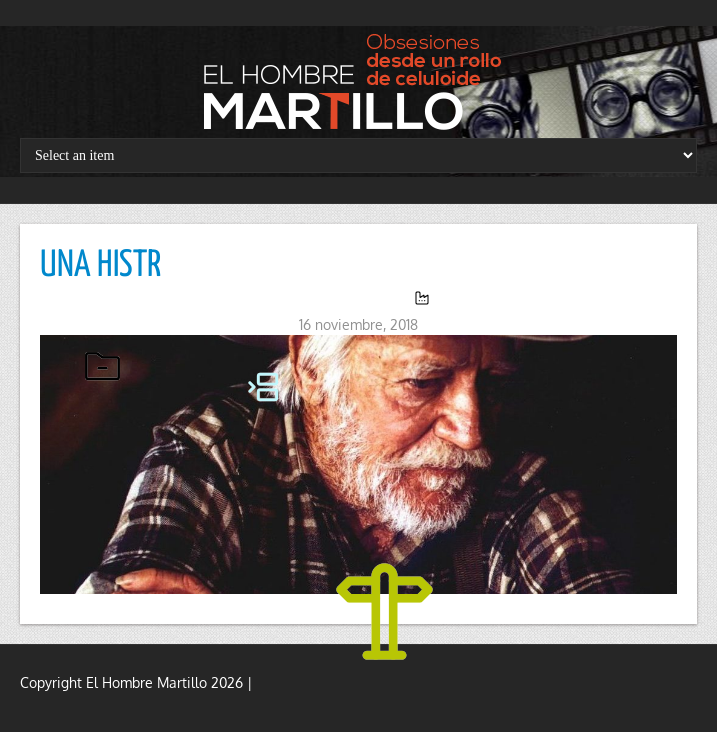 The image size is (717, 732). Describe the element at coordinates (422, 298) in the screenshot. I see `view manufacturing or production settings` at that location.